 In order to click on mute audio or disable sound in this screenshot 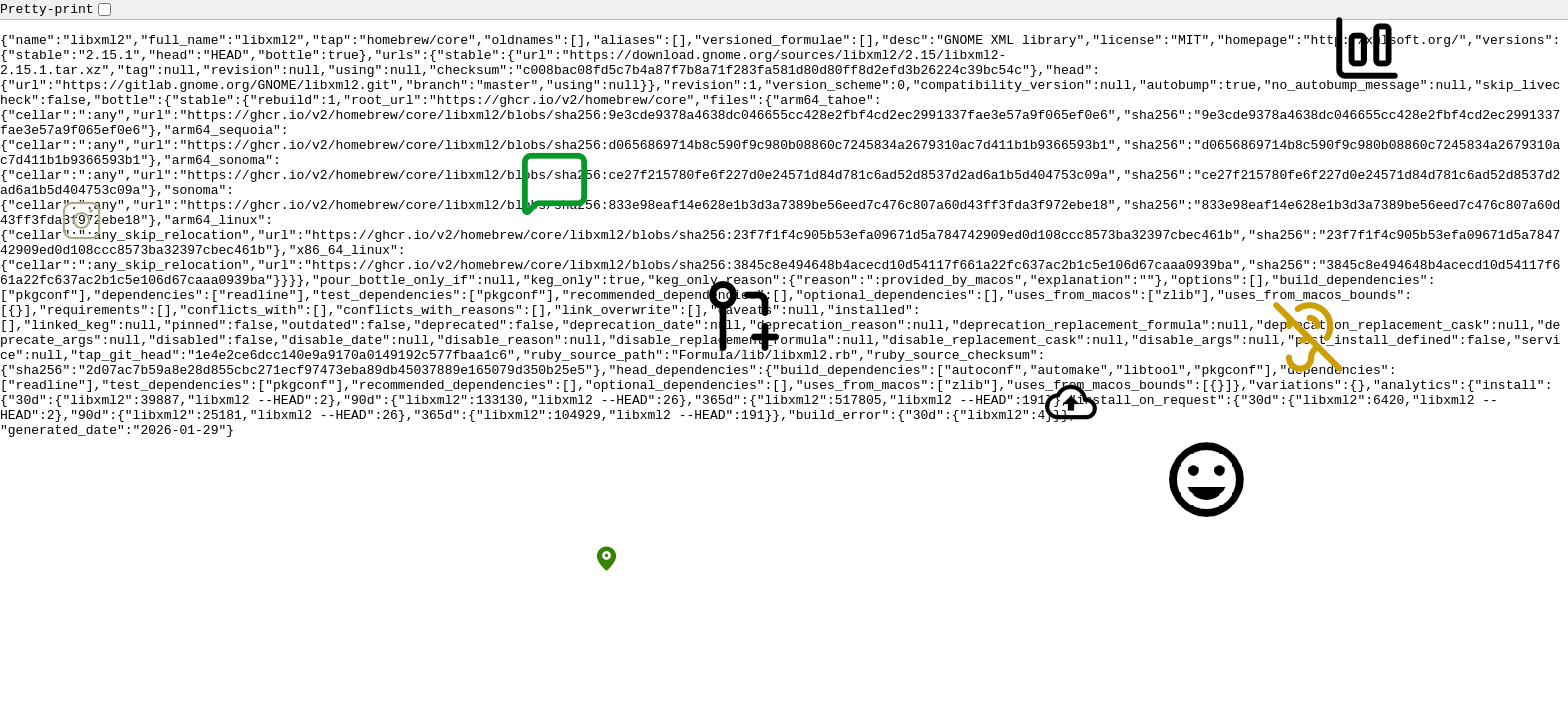, I will do `click(1308, 337)`.